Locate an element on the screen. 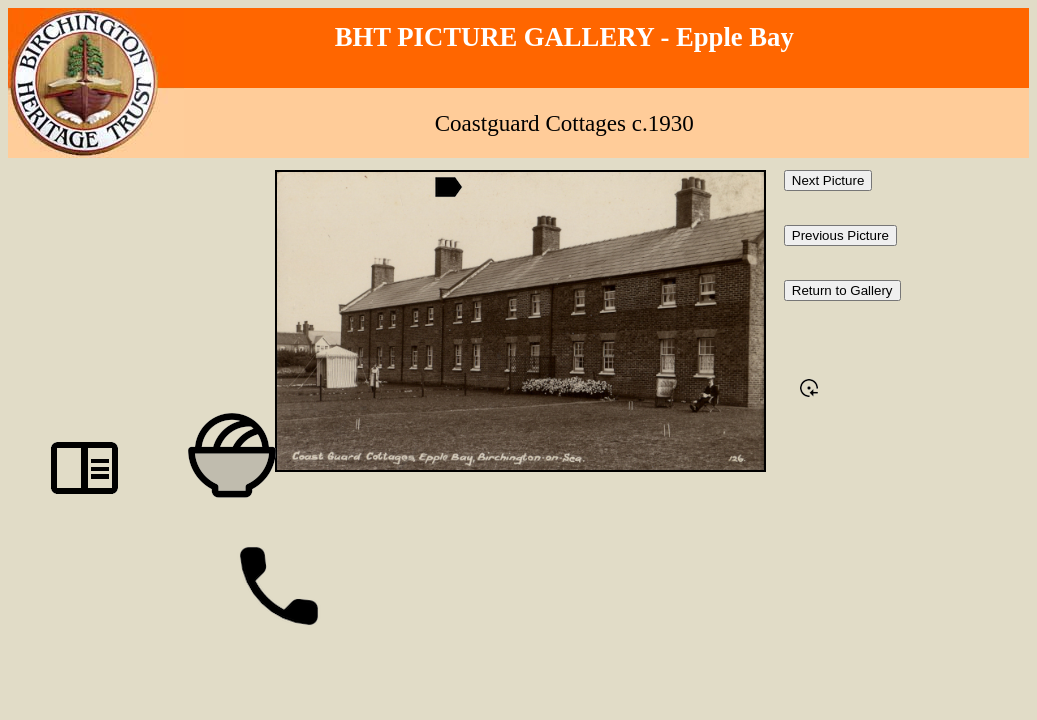  view food or meal options is located at coordinates (232, 457).